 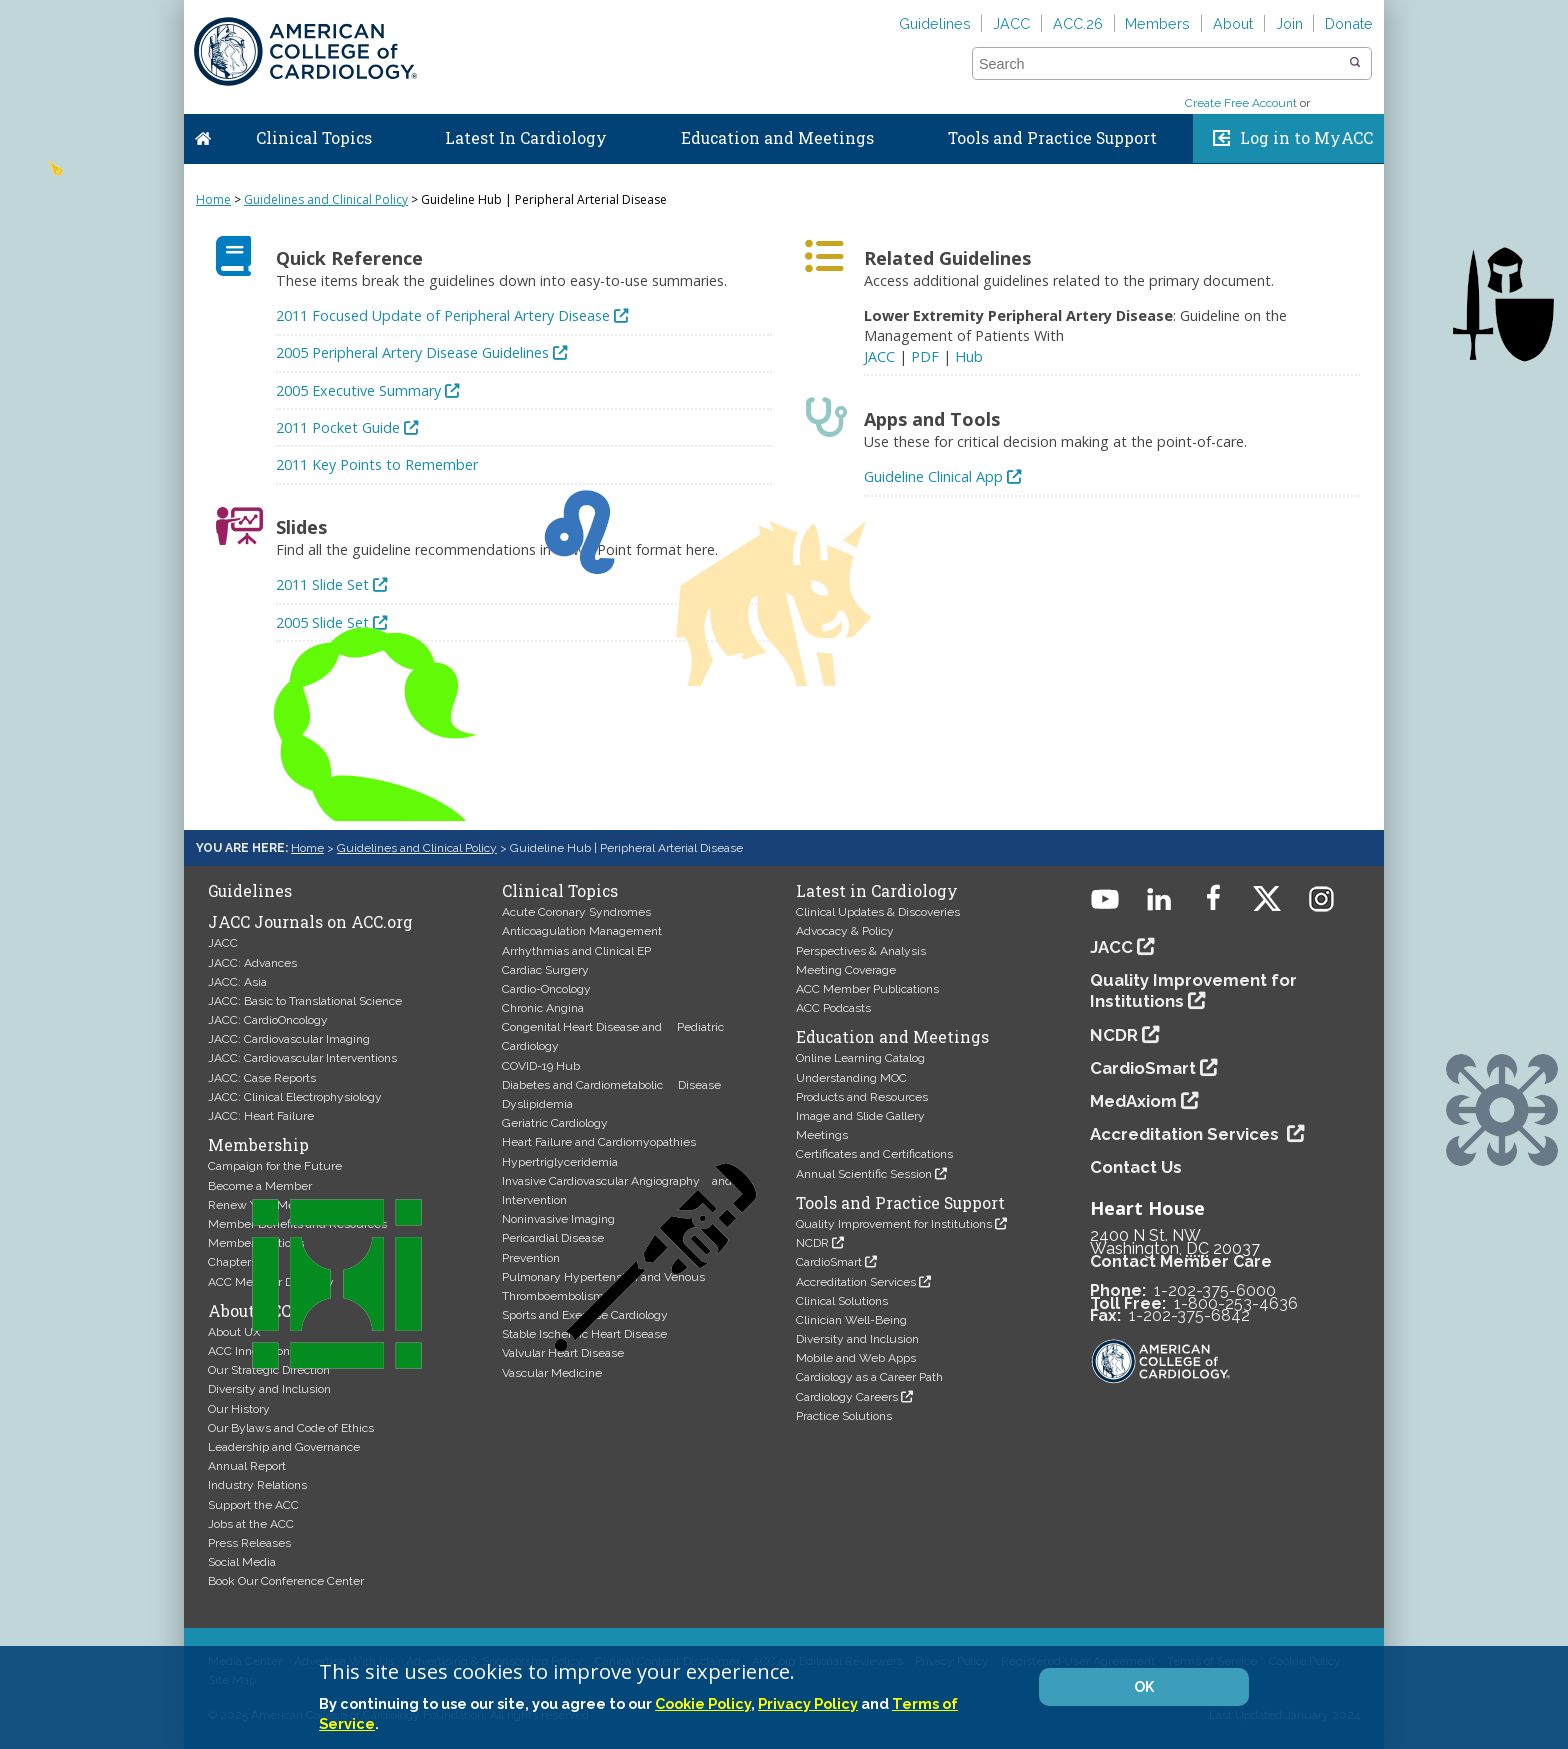 I want to click on represents the leo zodiac sign, so click(x=580, y=532).